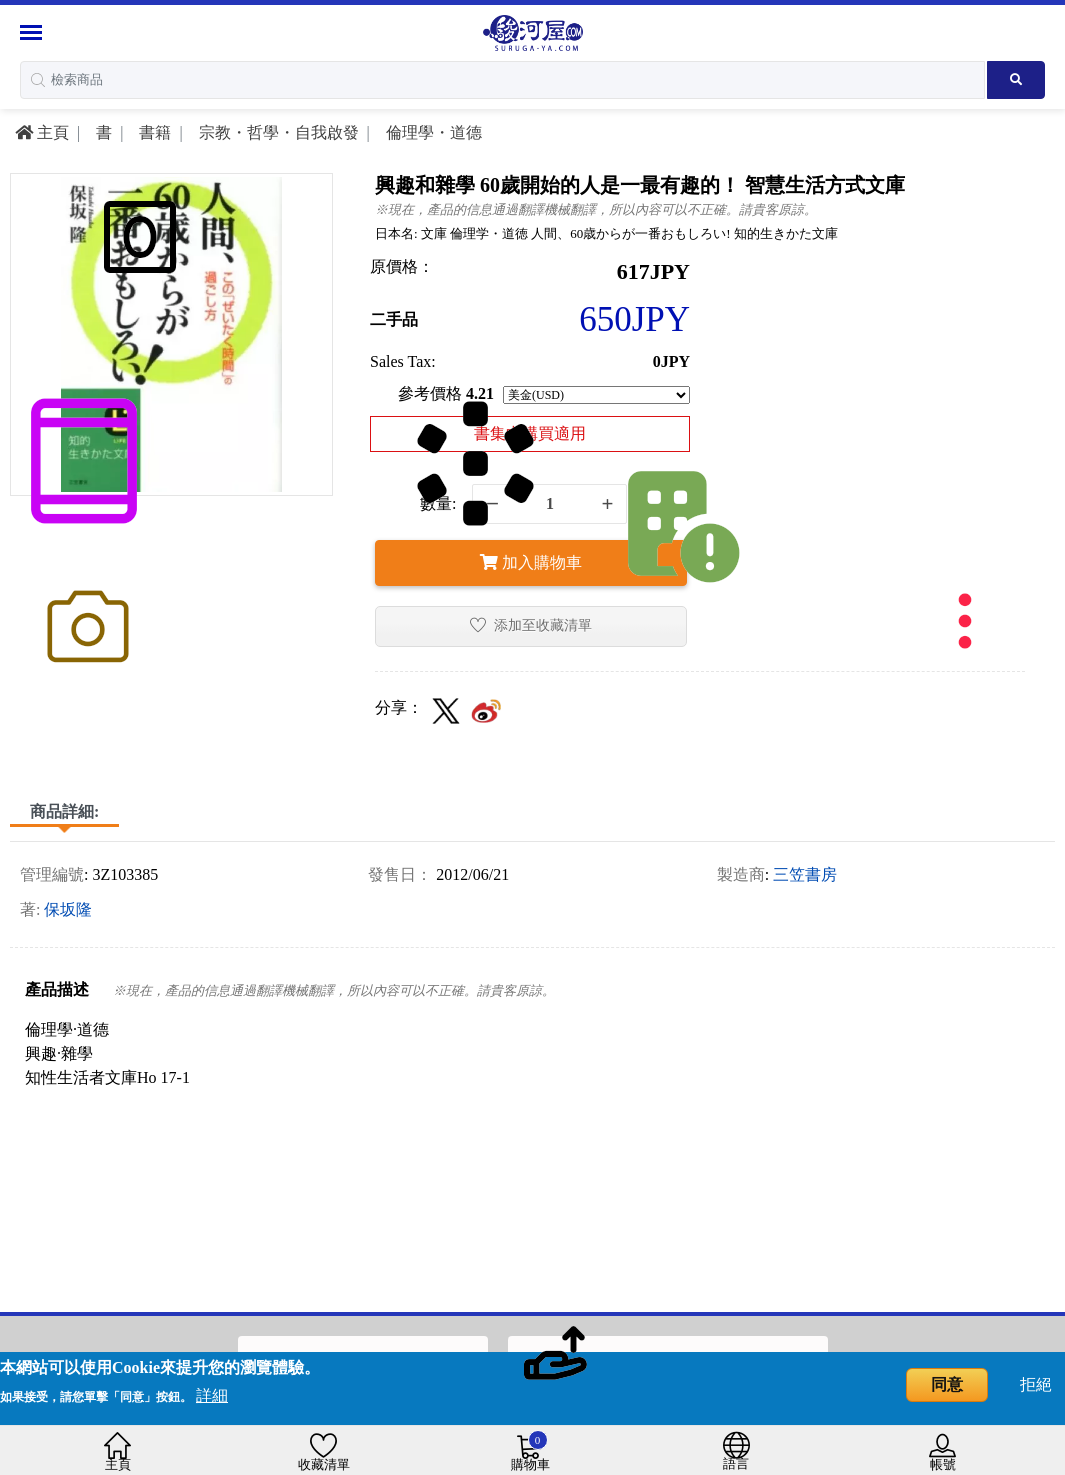 The image size is (1065, 1475). What do you see at coordinates (965, 621) in the screenshot?
I see `open more options menu` at bounding box center [965, 621].